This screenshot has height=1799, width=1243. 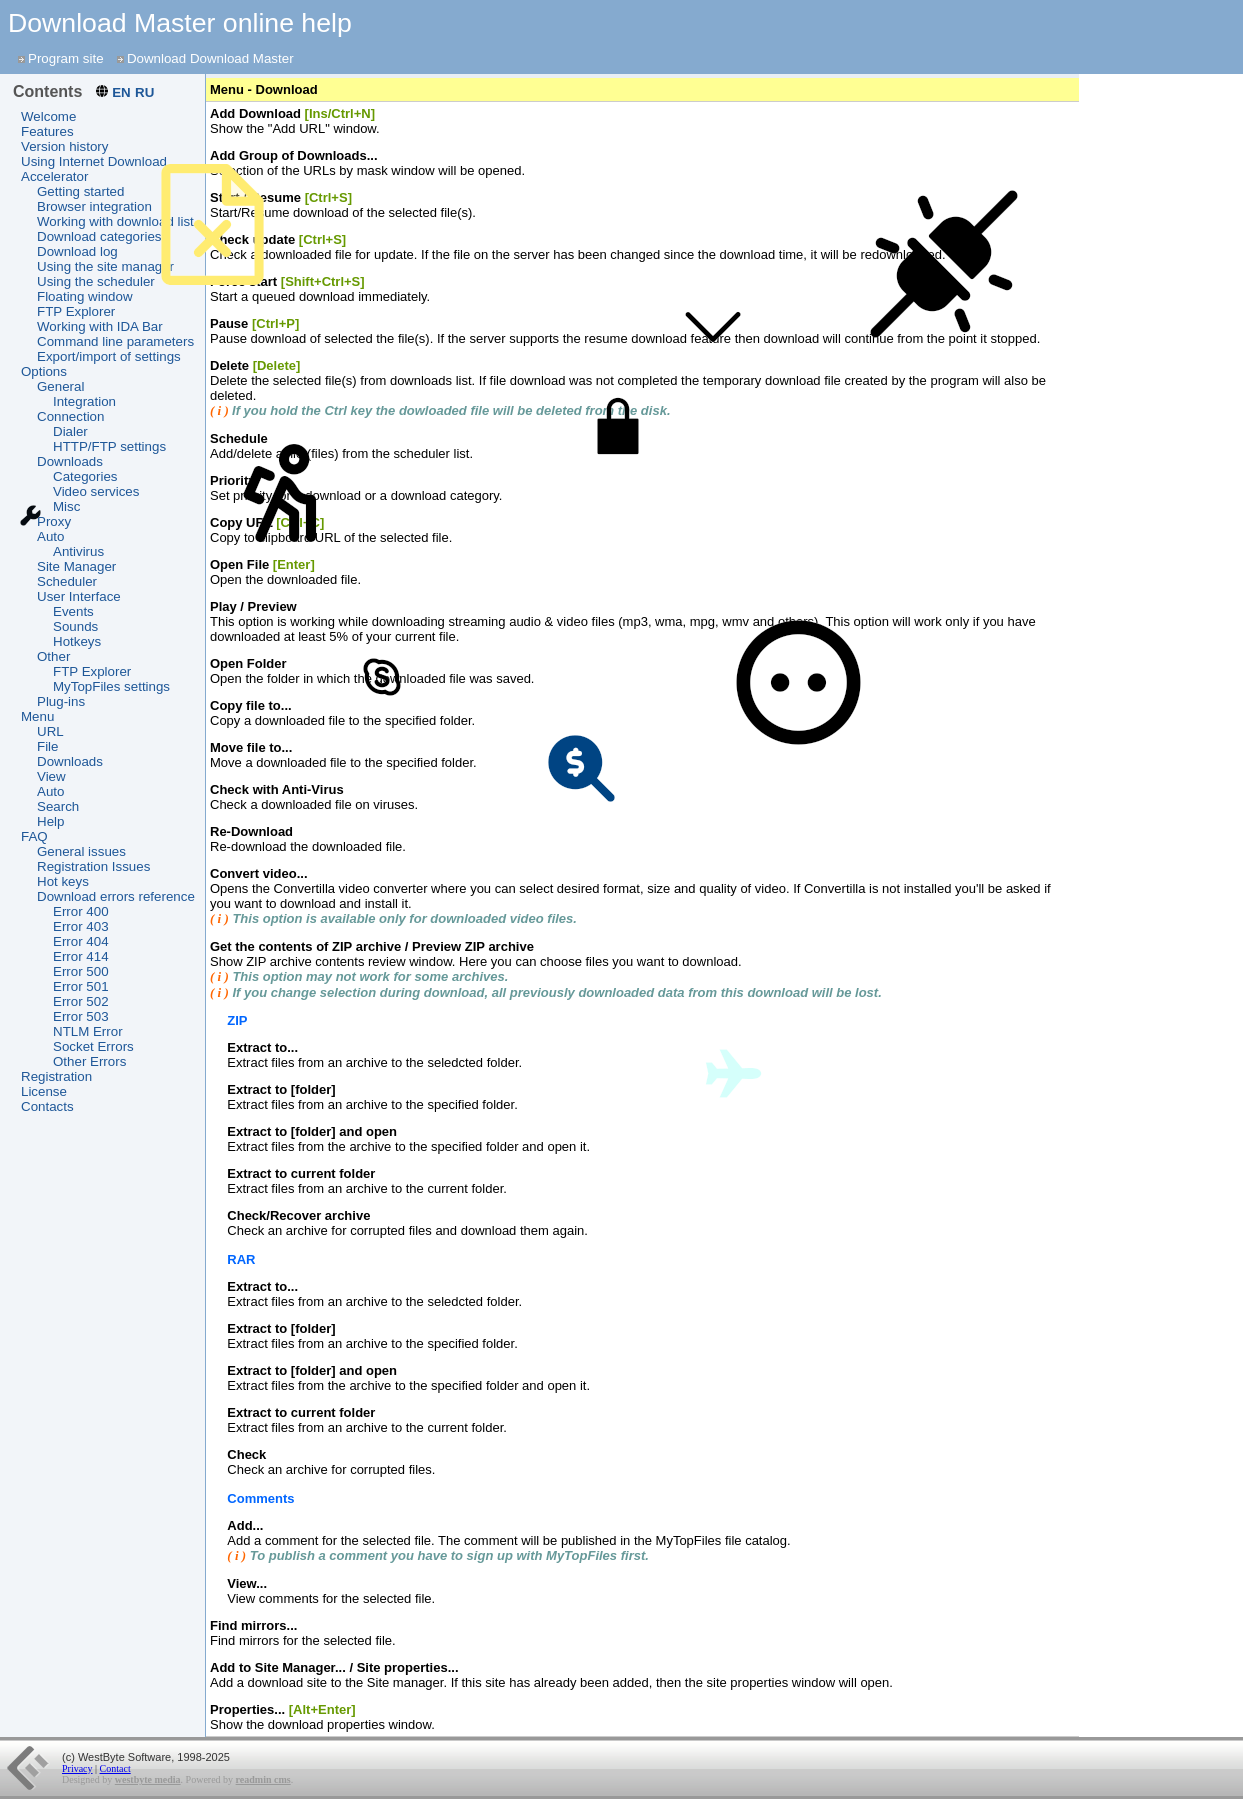 What do you see at coordinates (733, 1073) in the screenshot?
I see `enable airplane mode` at bounding box center [733, 1073].